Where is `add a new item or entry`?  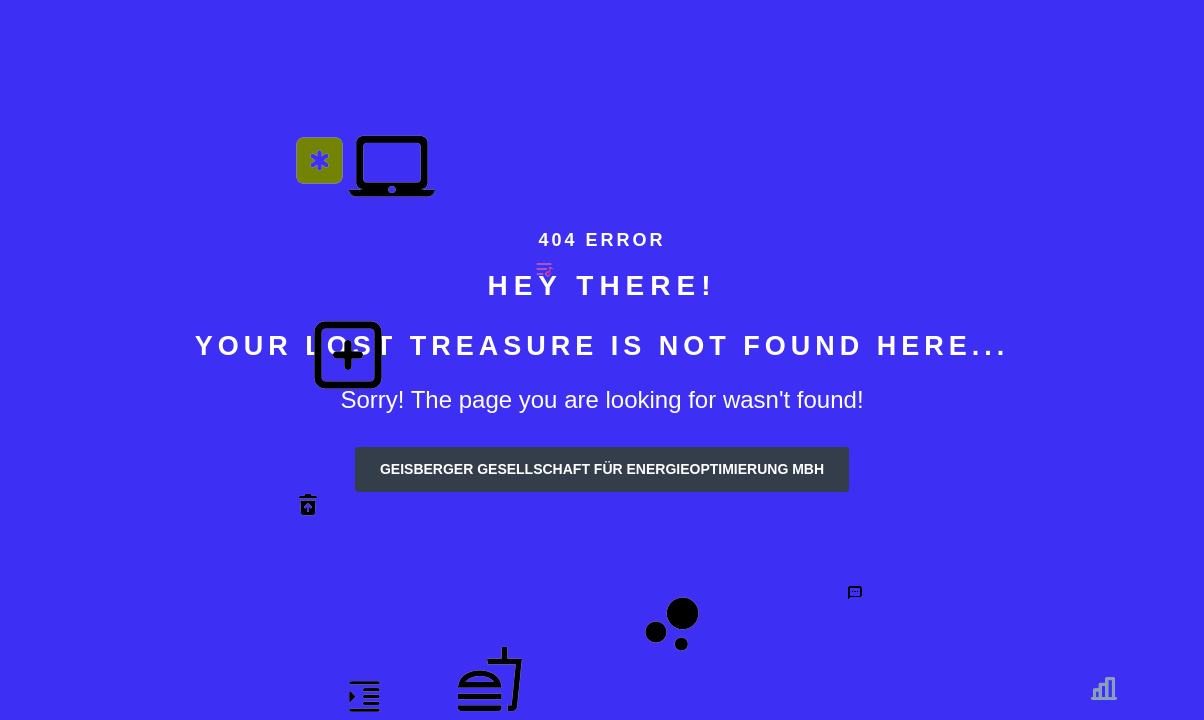 add a new item or entry is located at coordinates (348, 355).